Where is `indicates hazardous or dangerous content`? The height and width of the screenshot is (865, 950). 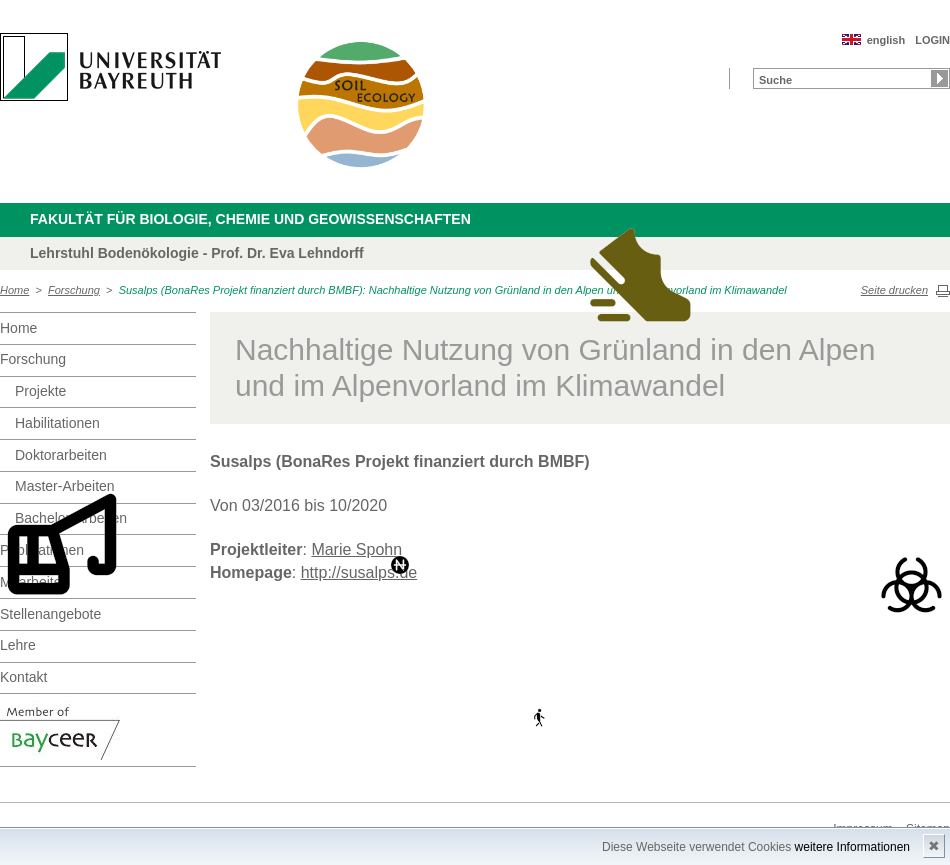 indicates hazardous or dangerous content is located at coordinates (911, 586).